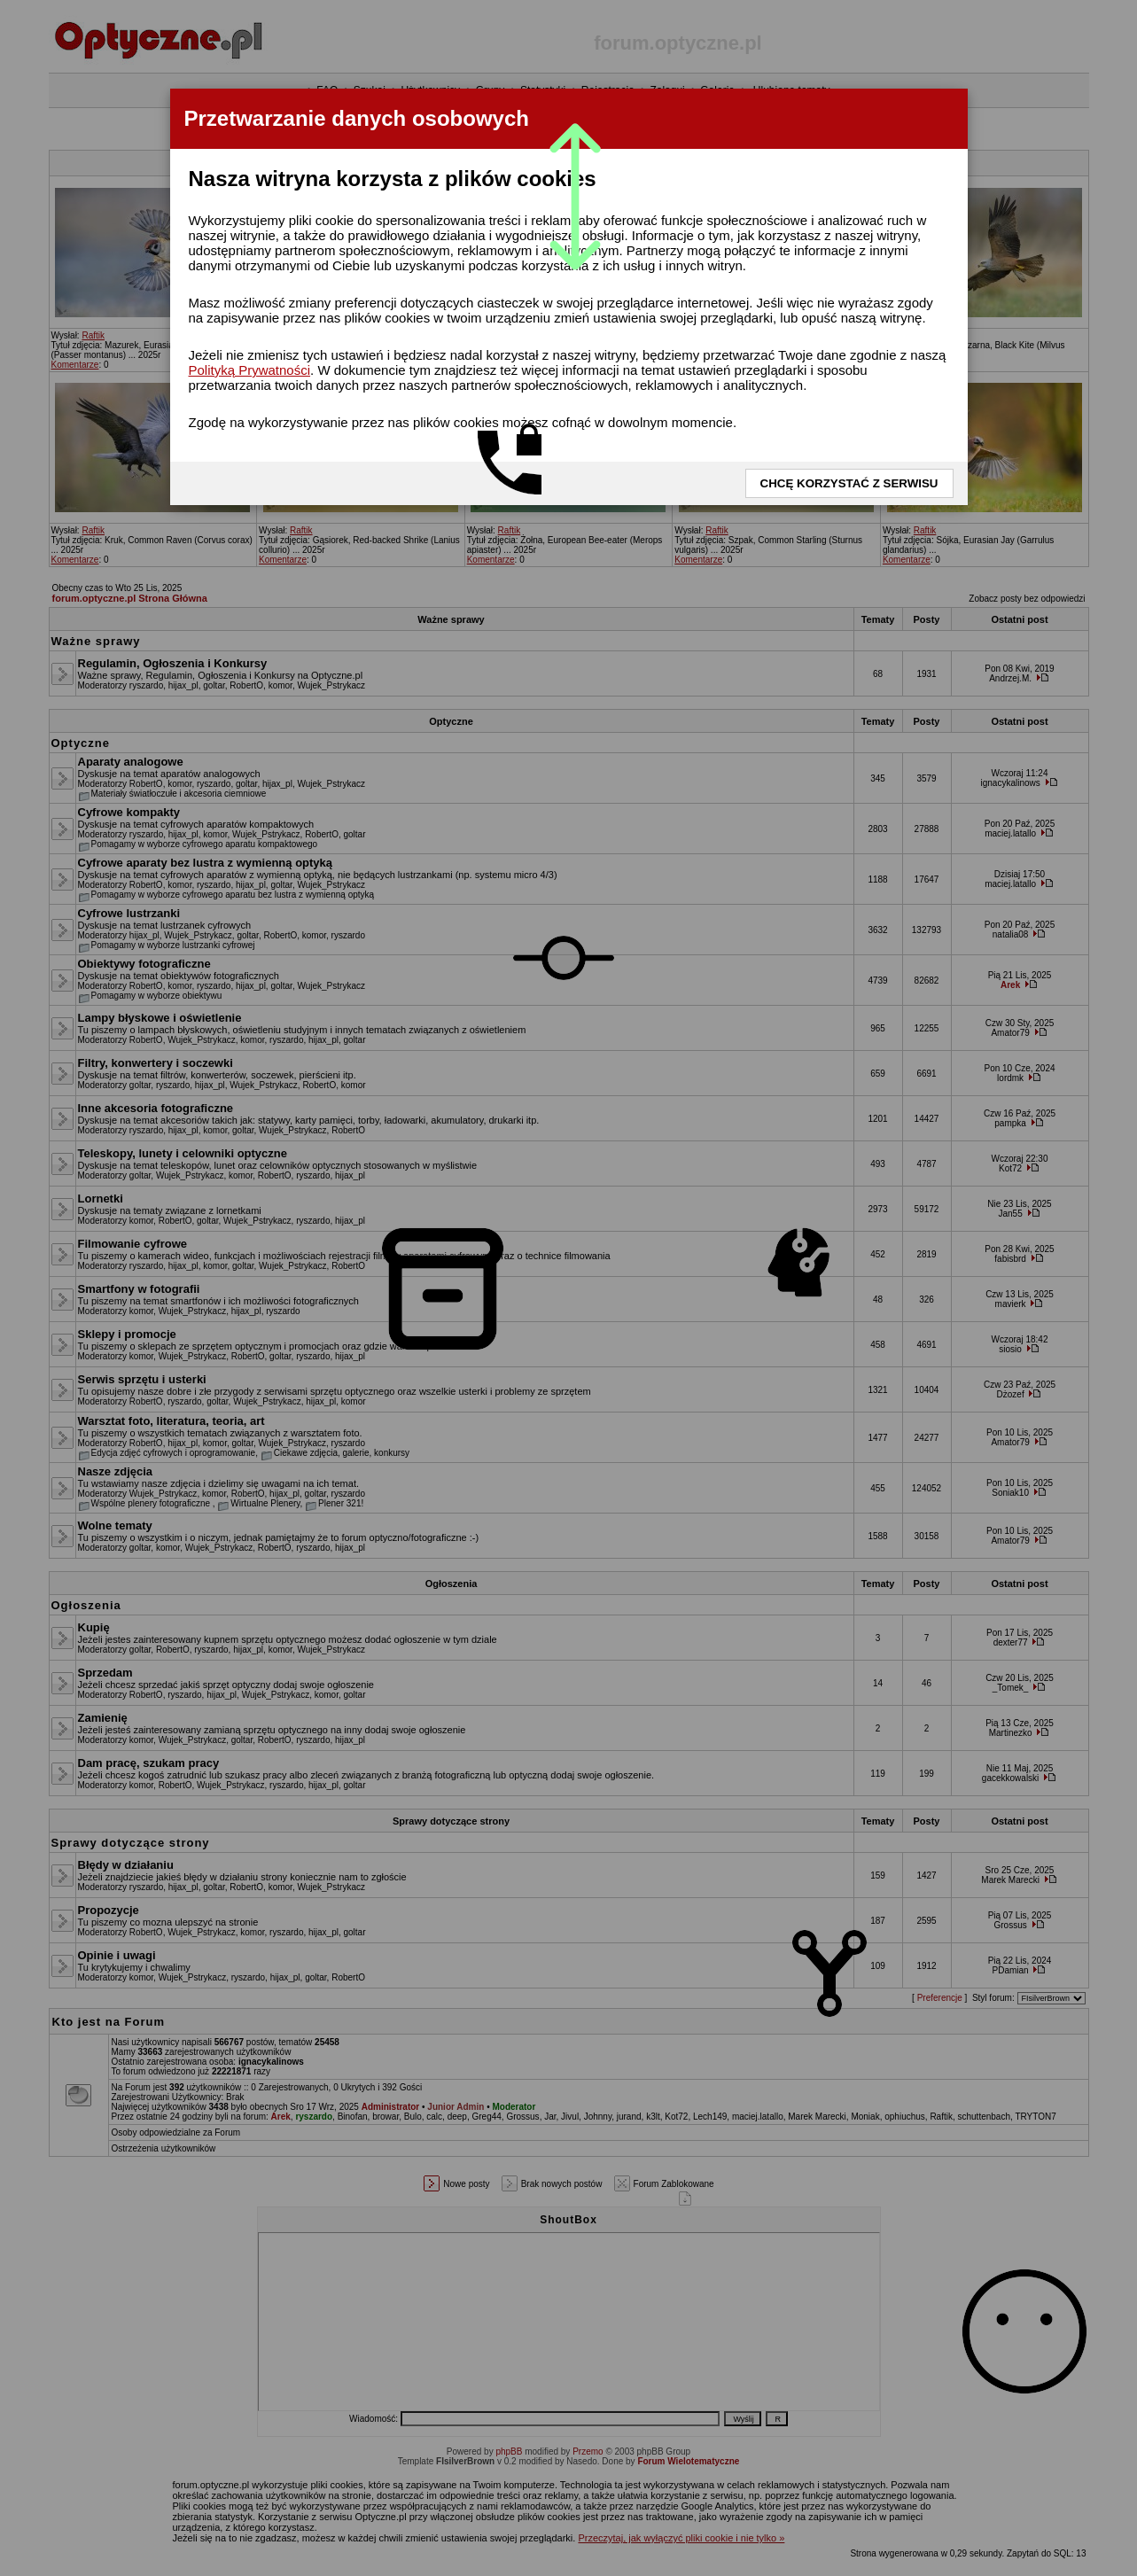  I want to click on indicates phone is locked during a call, so click(510, 463).